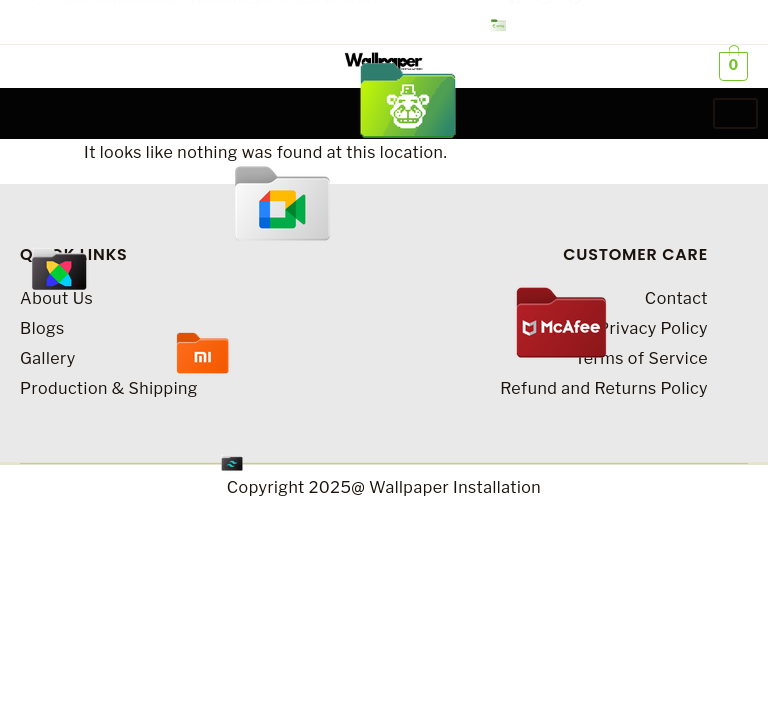  I want to click on folder containing McAfee antivirus files, so click(561, 325).